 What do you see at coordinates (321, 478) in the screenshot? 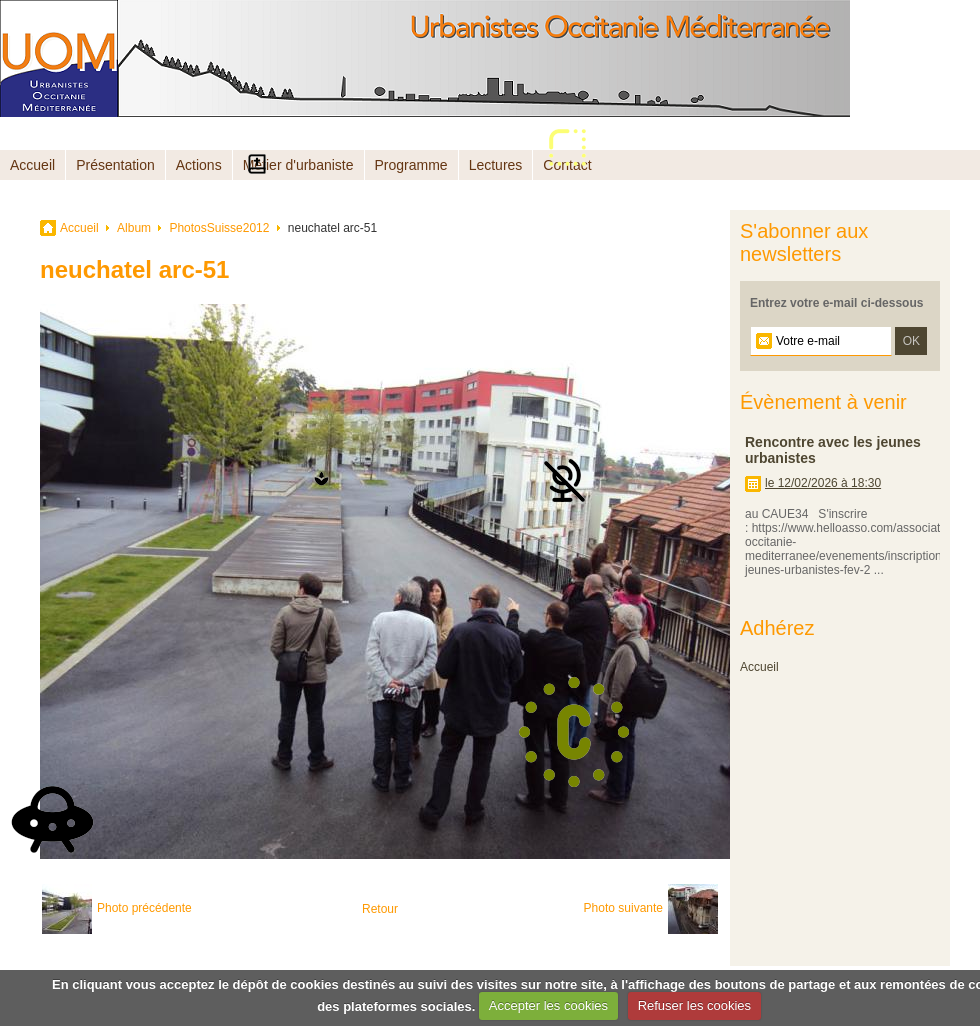
I see `access spa or wellness features` at bounding box center [321, 478].